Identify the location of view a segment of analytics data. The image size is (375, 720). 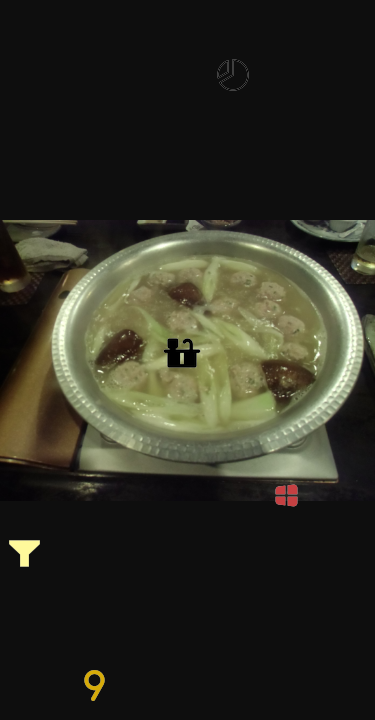
(233, 75).